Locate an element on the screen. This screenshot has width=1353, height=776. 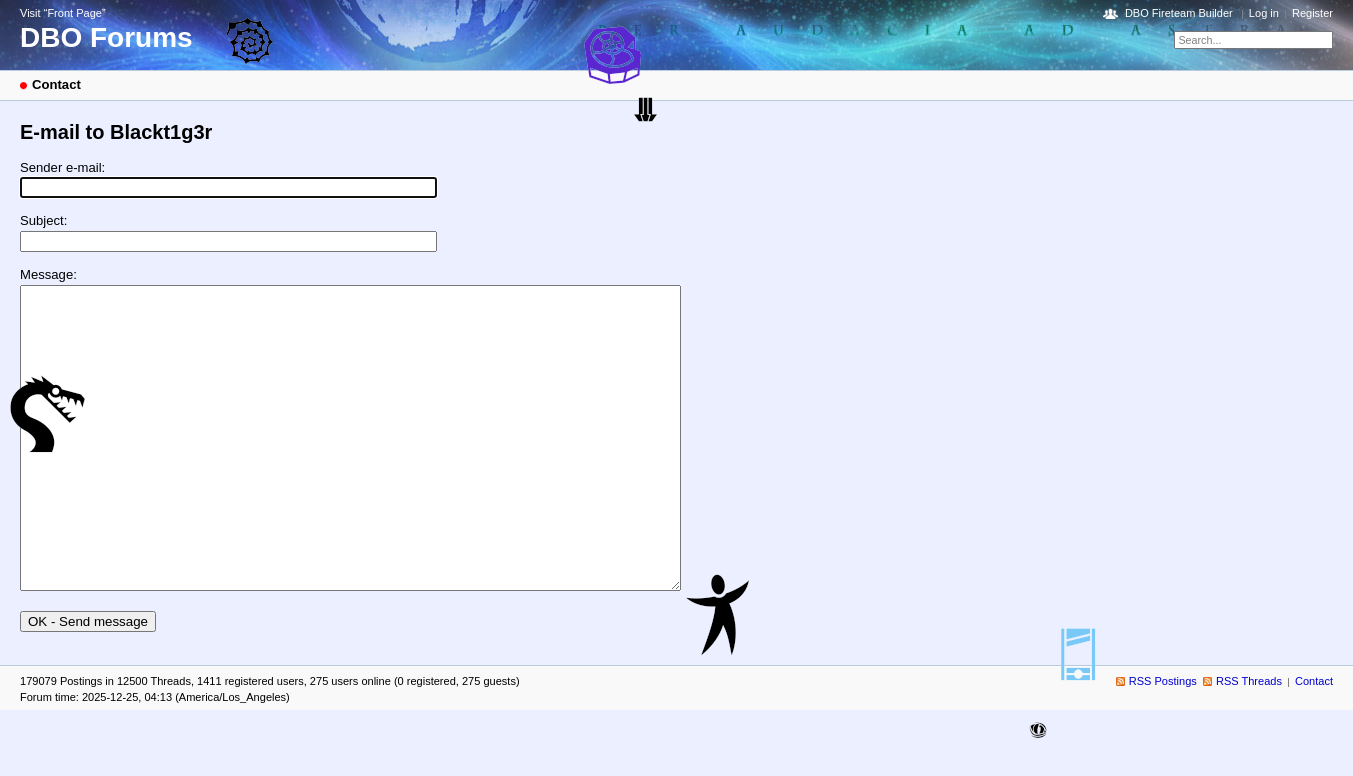
represents a trap or hazard in gameplay is located at coordinates (250, 41).